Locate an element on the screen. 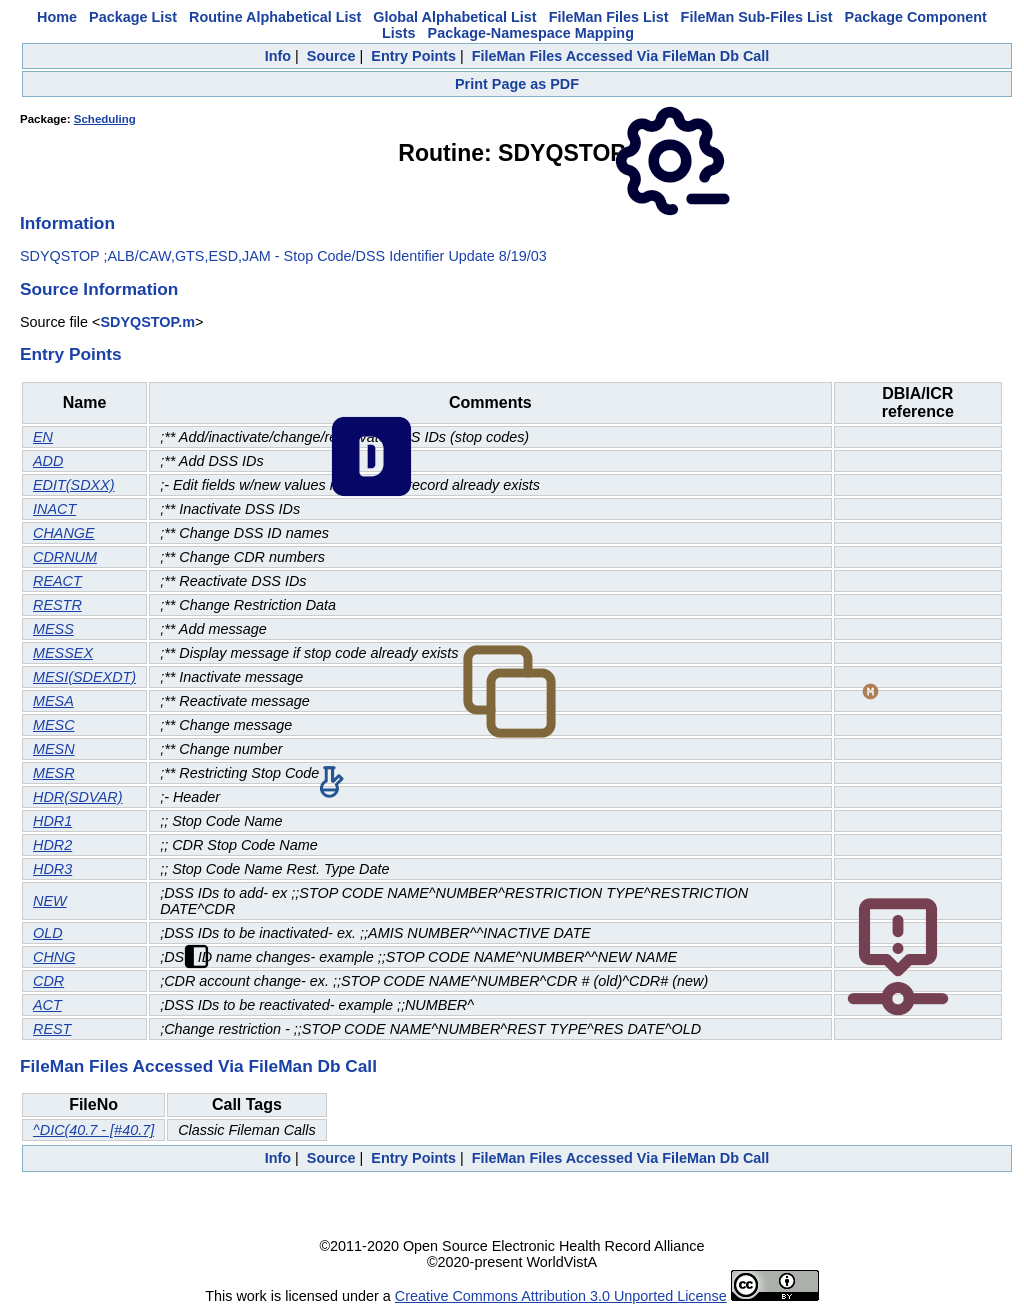  remove a setting or preference is located at coordinates (670, 161).